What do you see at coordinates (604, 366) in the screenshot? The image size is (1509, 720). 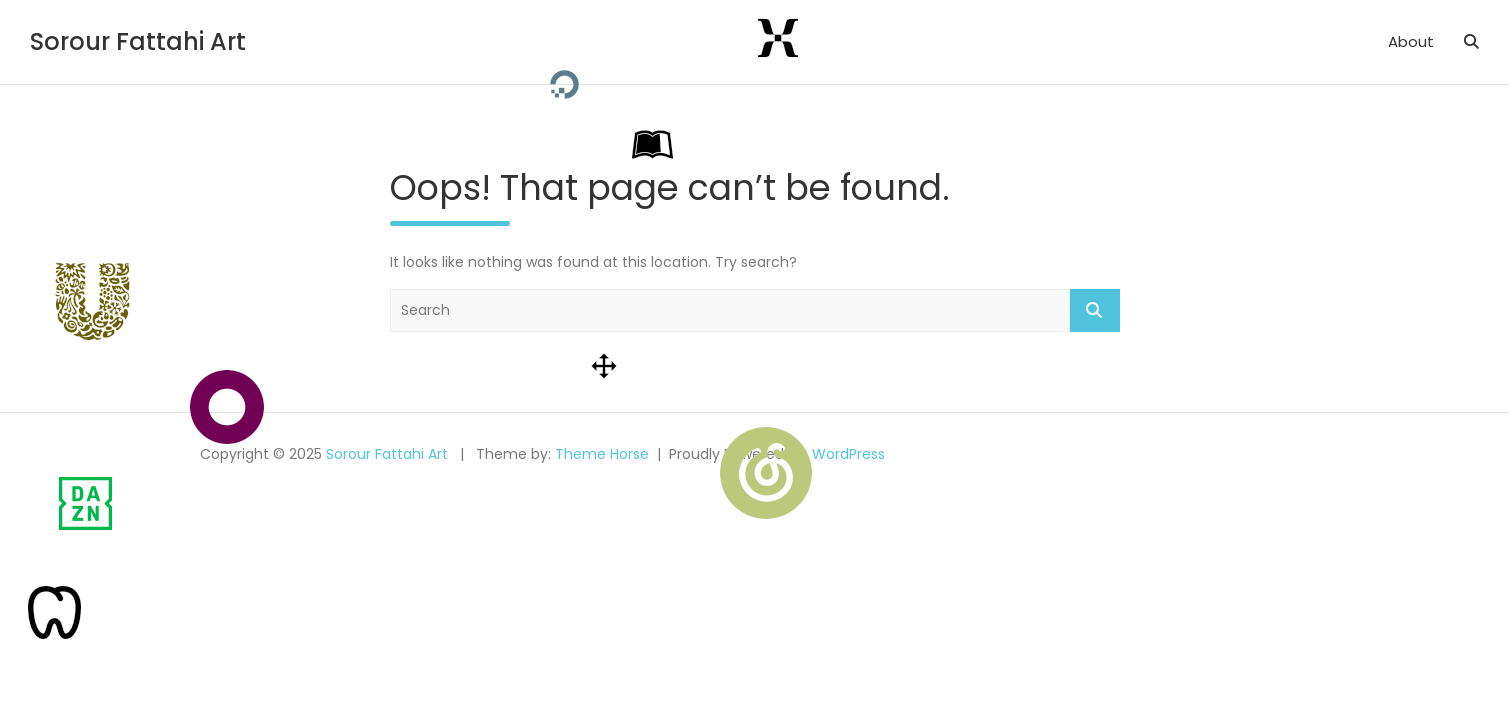 I see `drag to reposition element` at bounding box center [604, 366].